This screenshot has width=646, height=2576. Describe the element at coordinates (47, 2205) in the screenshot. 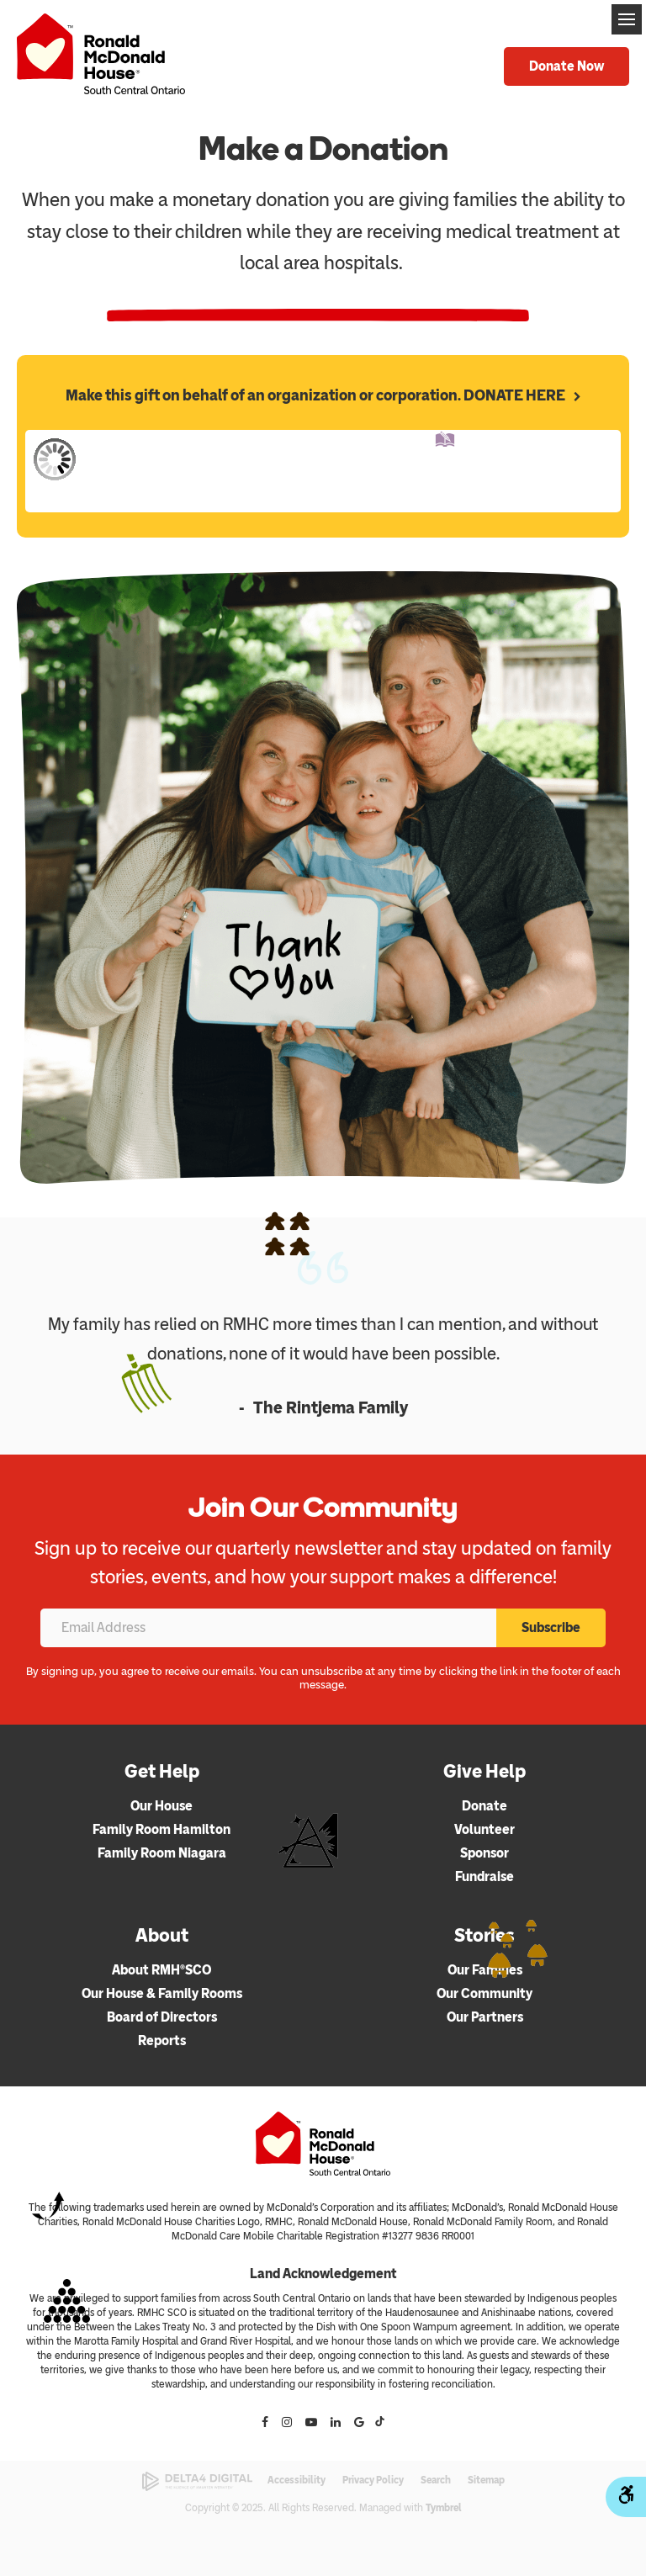

I see `perform an underhand throw or toss action` at that location.